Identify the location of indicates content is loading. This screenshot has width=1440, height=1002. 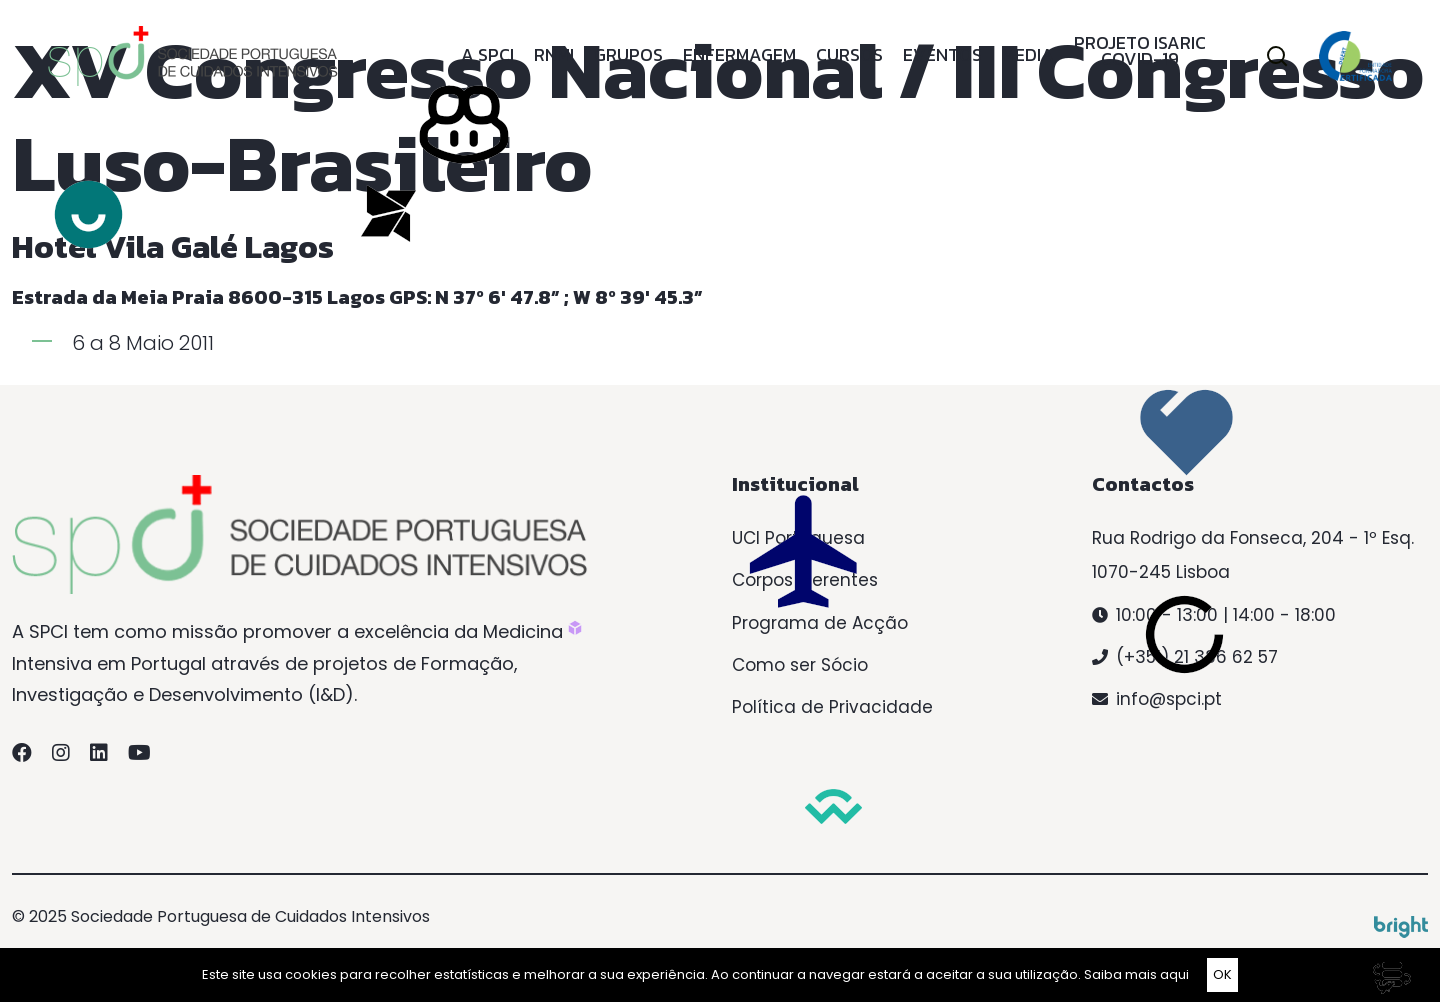
(1184, 634).